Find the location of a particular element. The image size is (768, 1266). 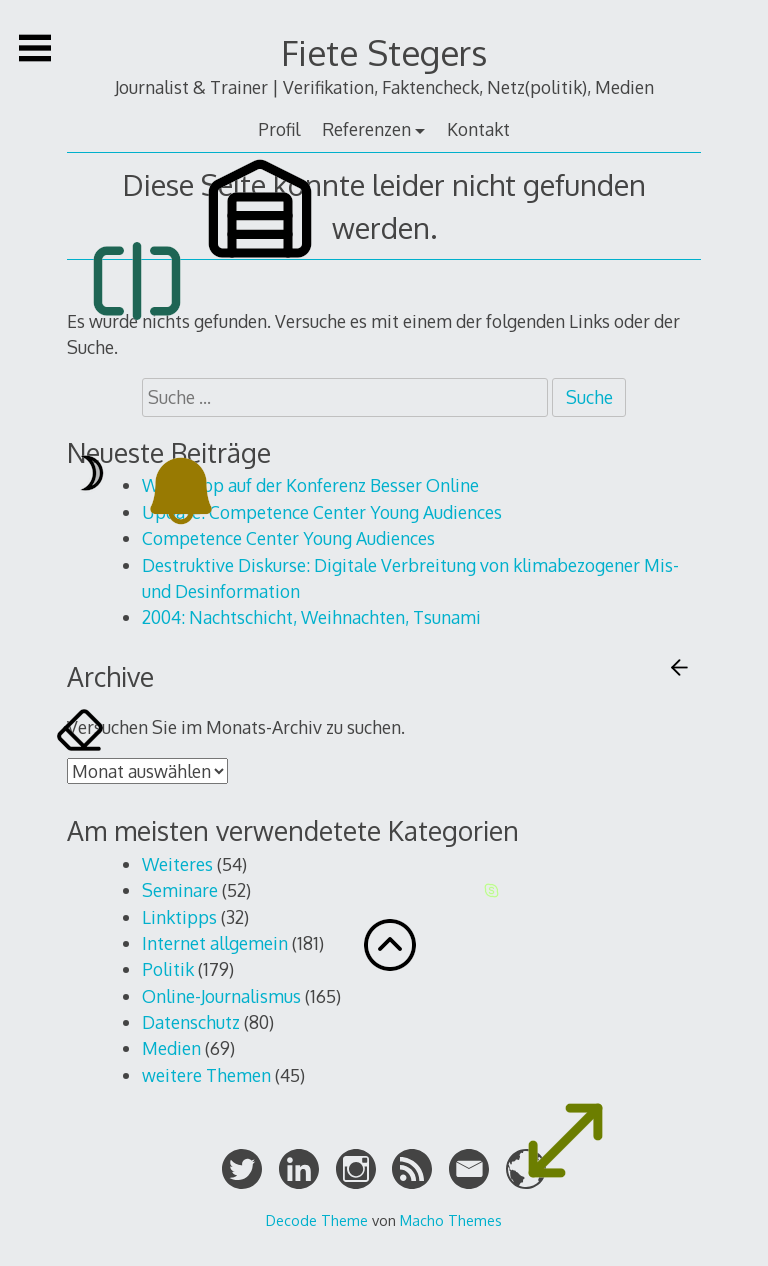

go back to the previous screen is located at coordinates (679, 667).